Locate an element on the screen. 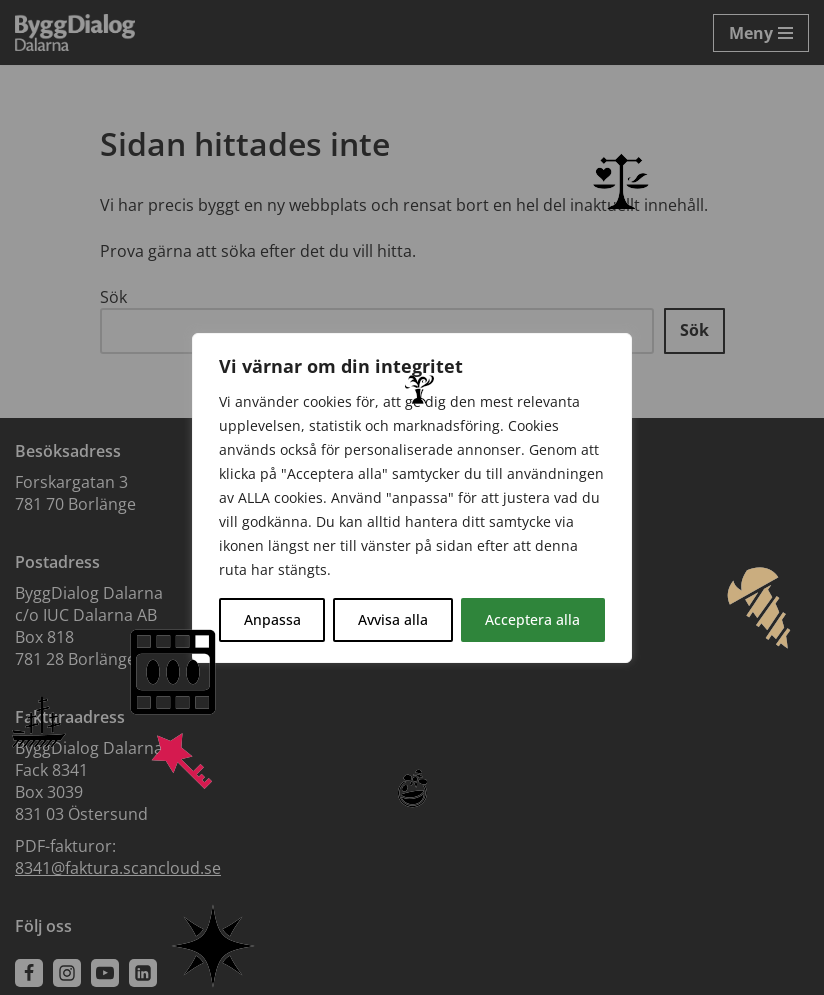 The image size is (824, 995). potion or magical item in inventory is located at coordinates (419, 389).